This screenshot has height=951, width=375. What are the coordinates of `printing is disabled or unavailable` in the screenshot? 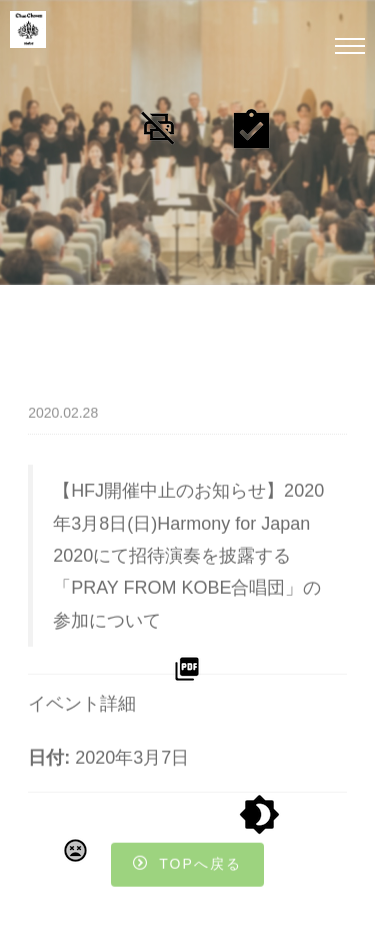 It's located at (159, 127).